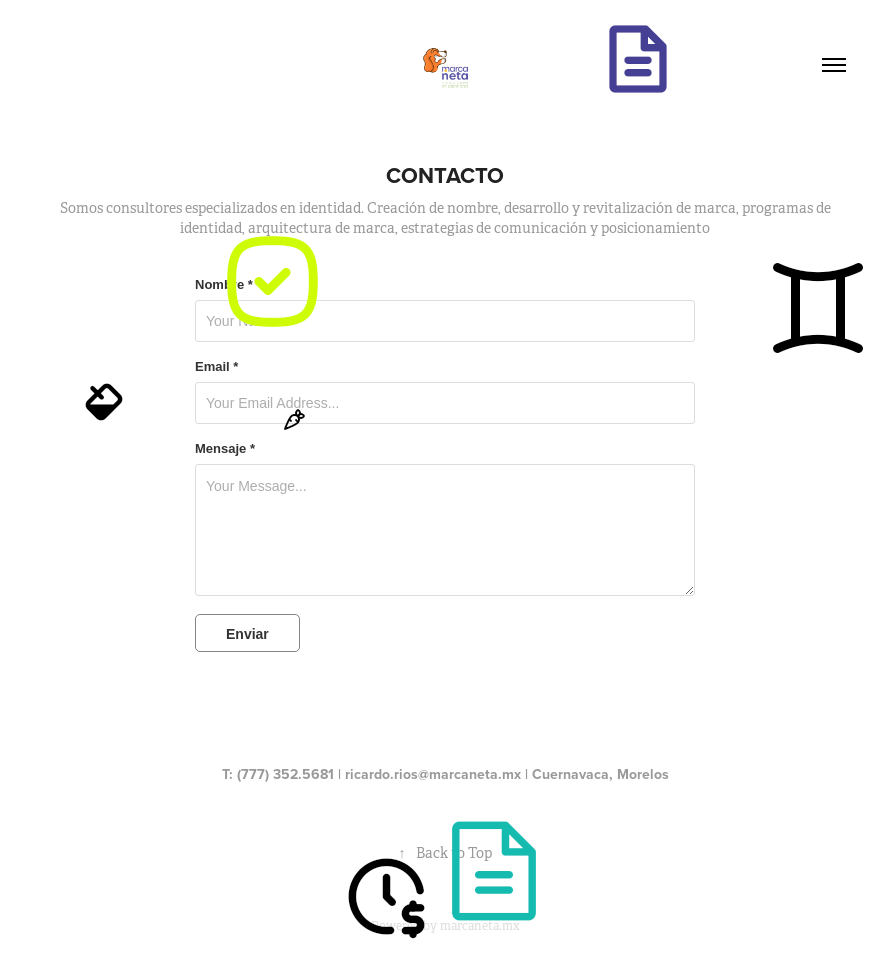  Describe the element at coordinates (104, 402) in the screenshot. I see `fill an area with color` at that location.